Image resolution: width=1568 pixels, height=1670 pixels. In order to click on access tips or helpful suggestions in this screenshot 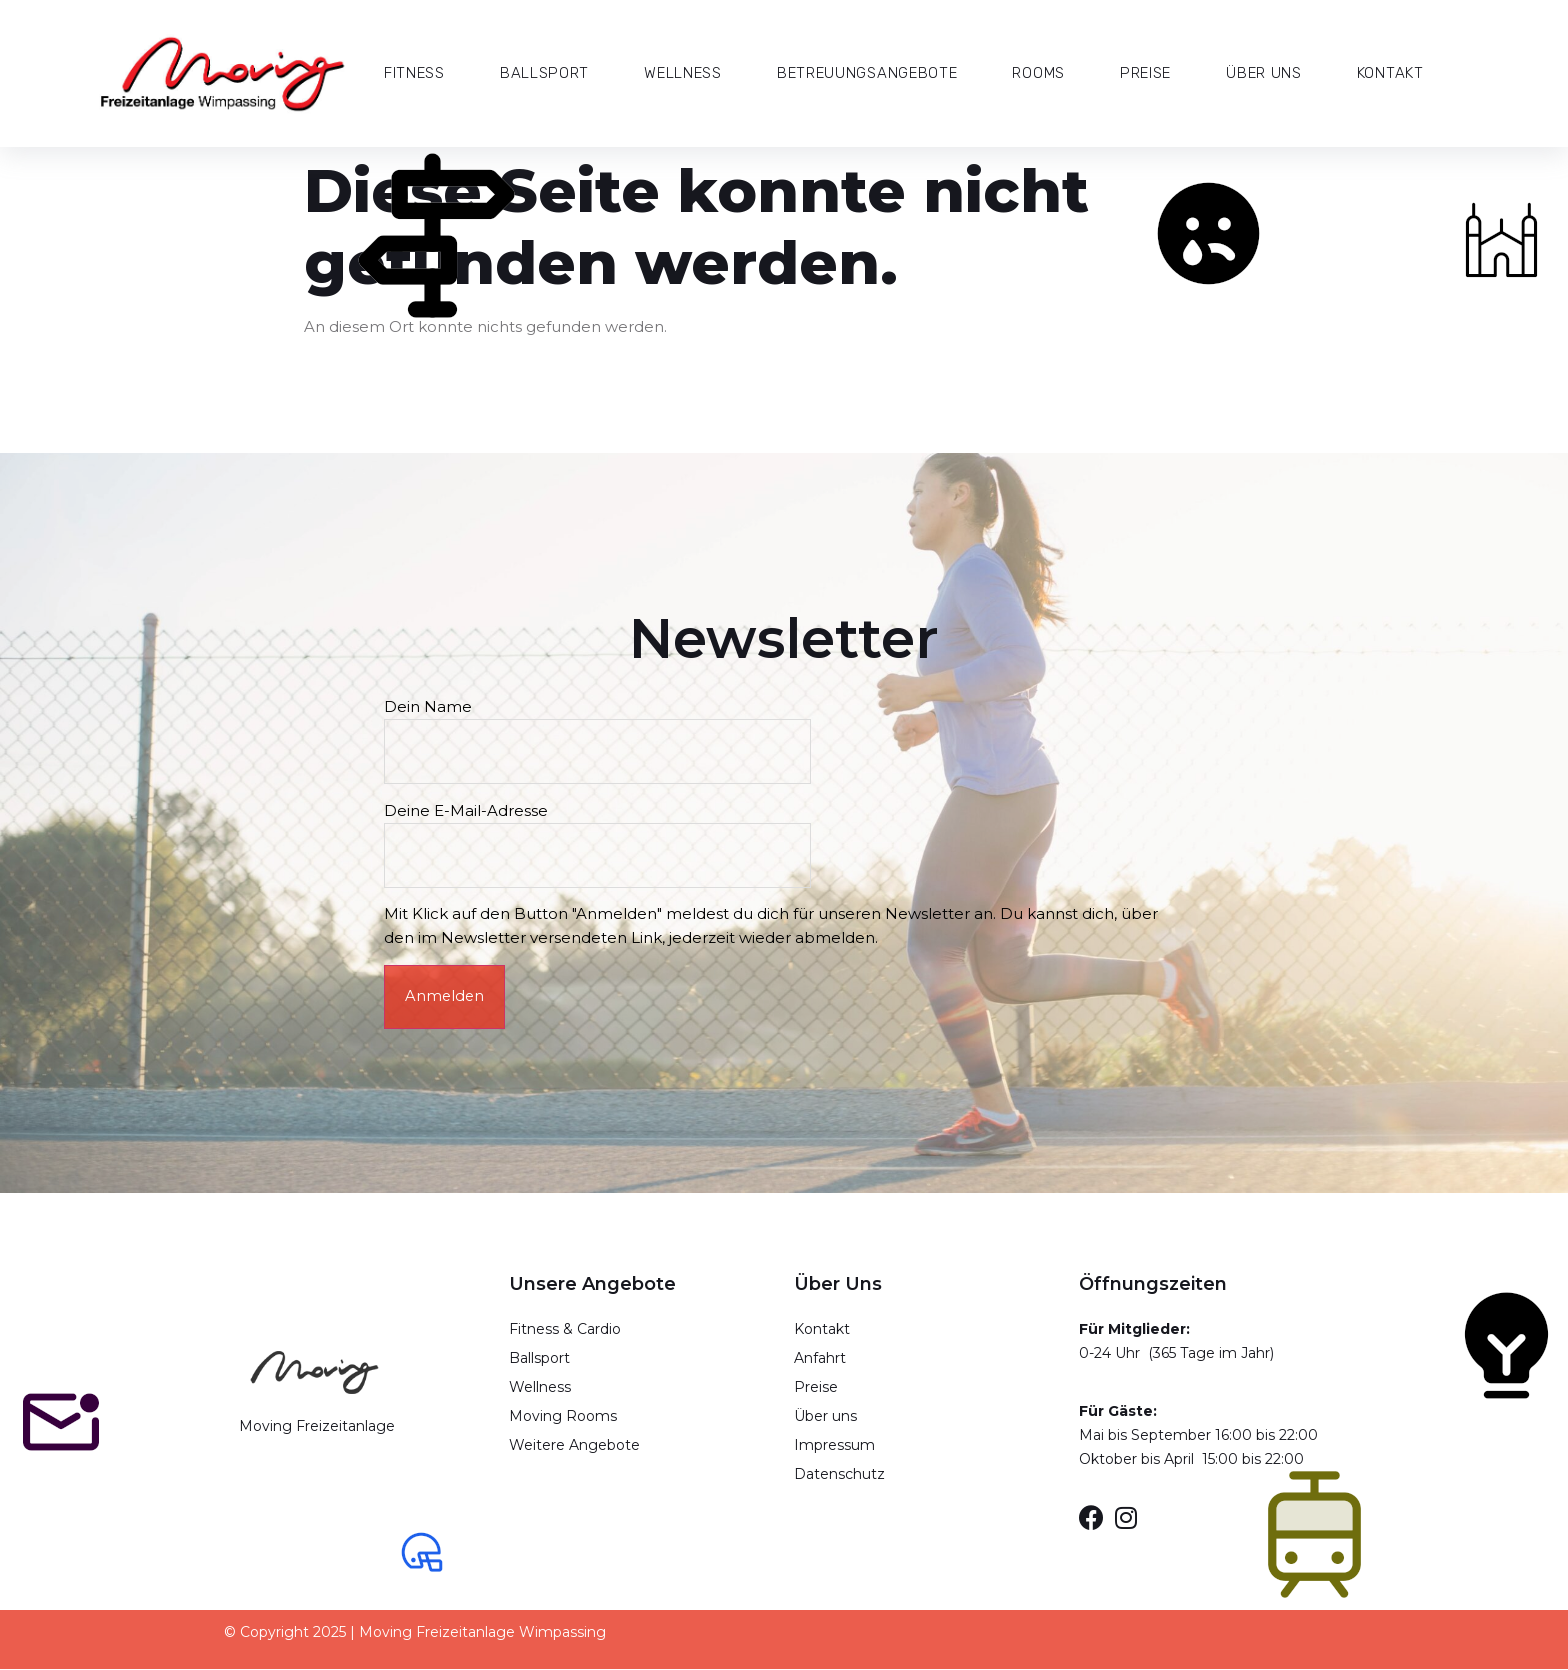, I will do `click(1506, 1345)`.